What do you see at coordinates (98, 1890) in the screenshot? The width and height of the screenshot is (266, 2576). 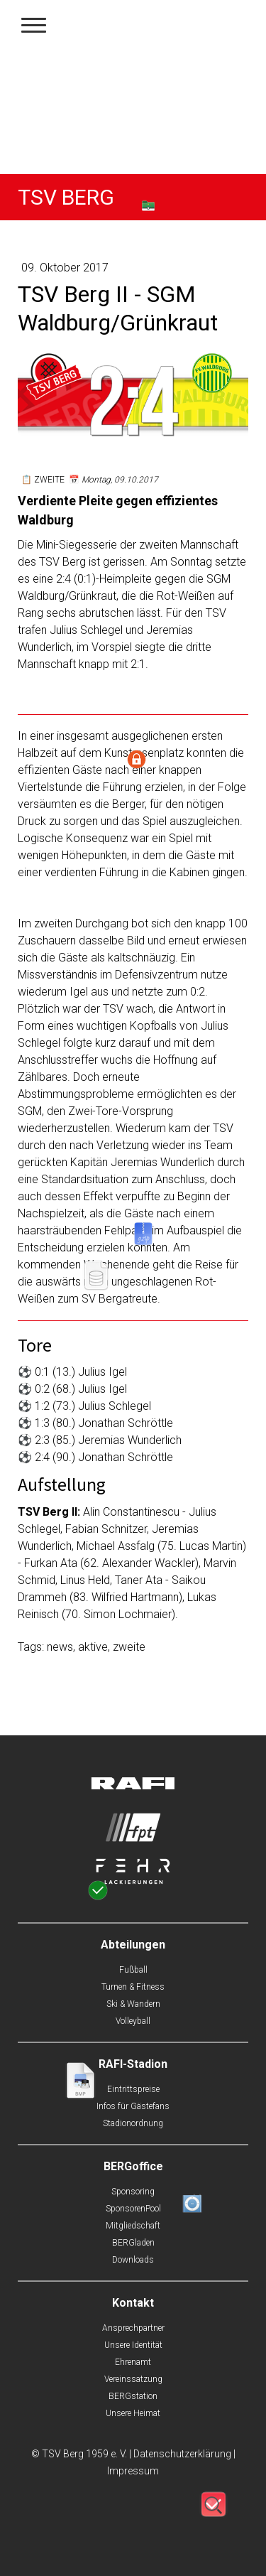 I see `indicates file is synced and shared successfully` at bounding box center [98, 1890].